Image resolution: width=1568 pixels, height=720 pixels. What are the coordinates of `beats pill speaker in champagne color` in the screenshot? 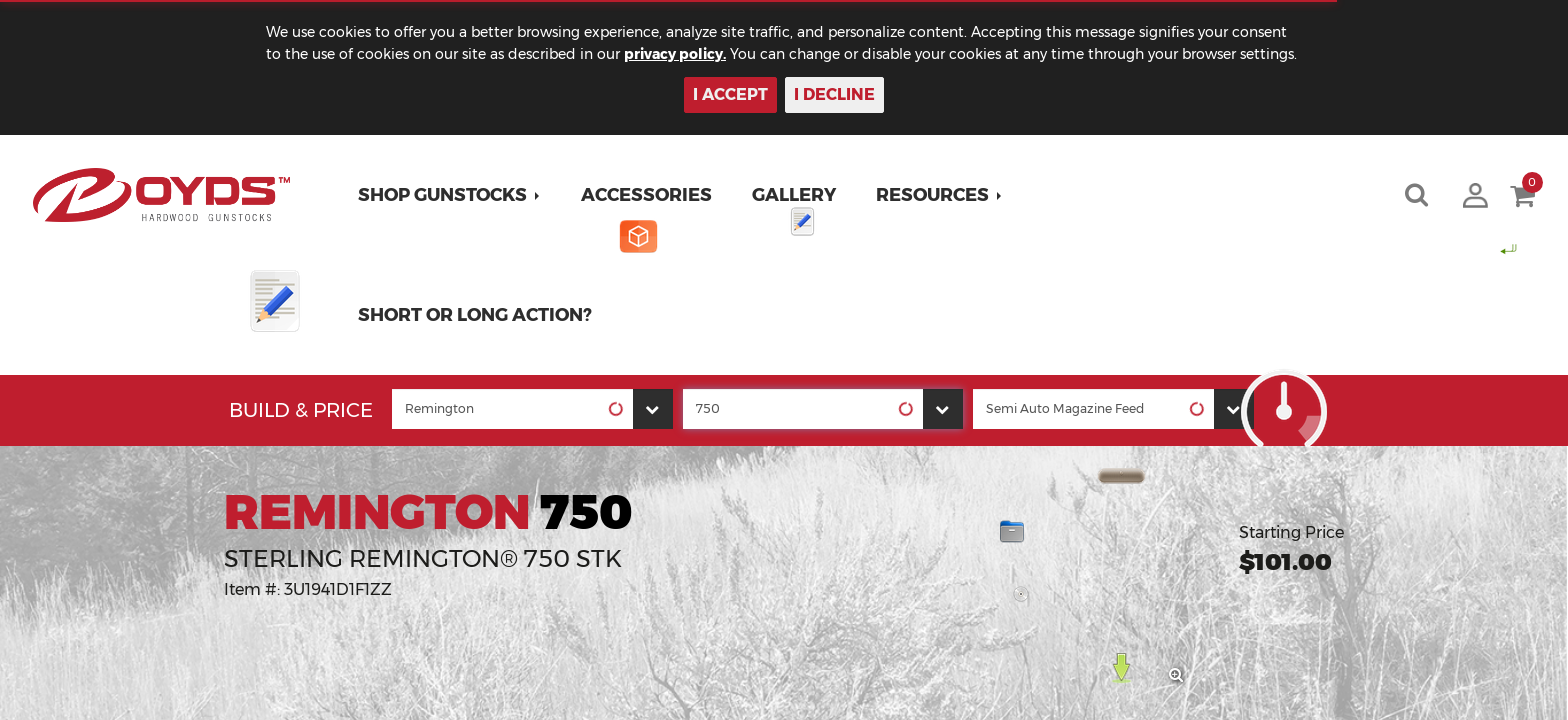 It's located at (1121, 476).